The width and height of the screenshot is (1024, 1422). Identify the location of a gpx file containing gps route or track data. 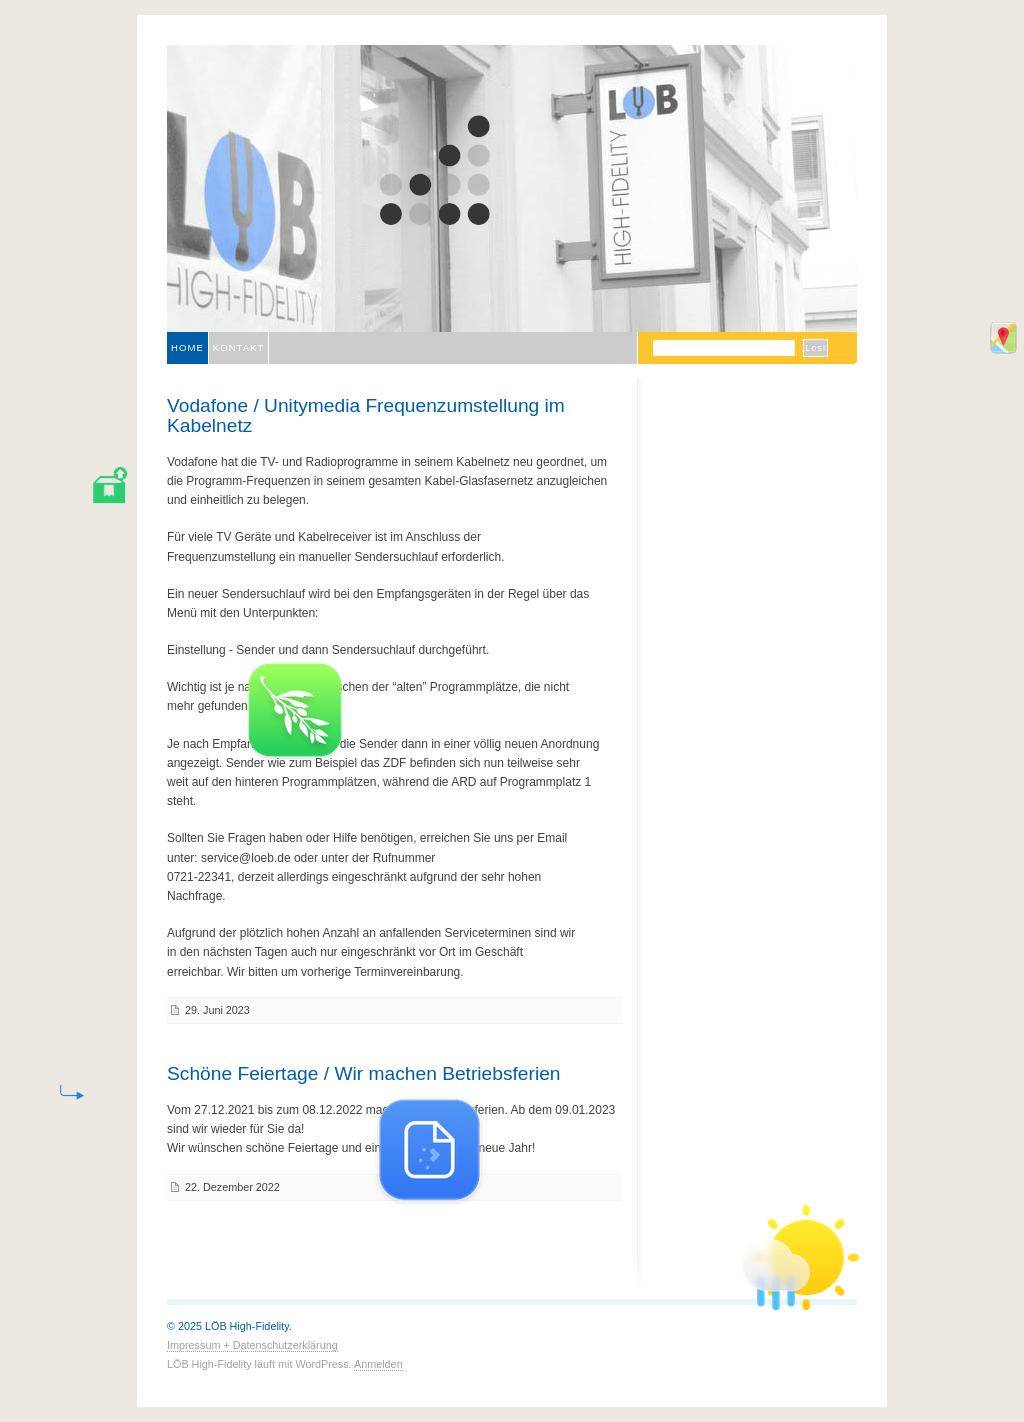
(1003, 337).